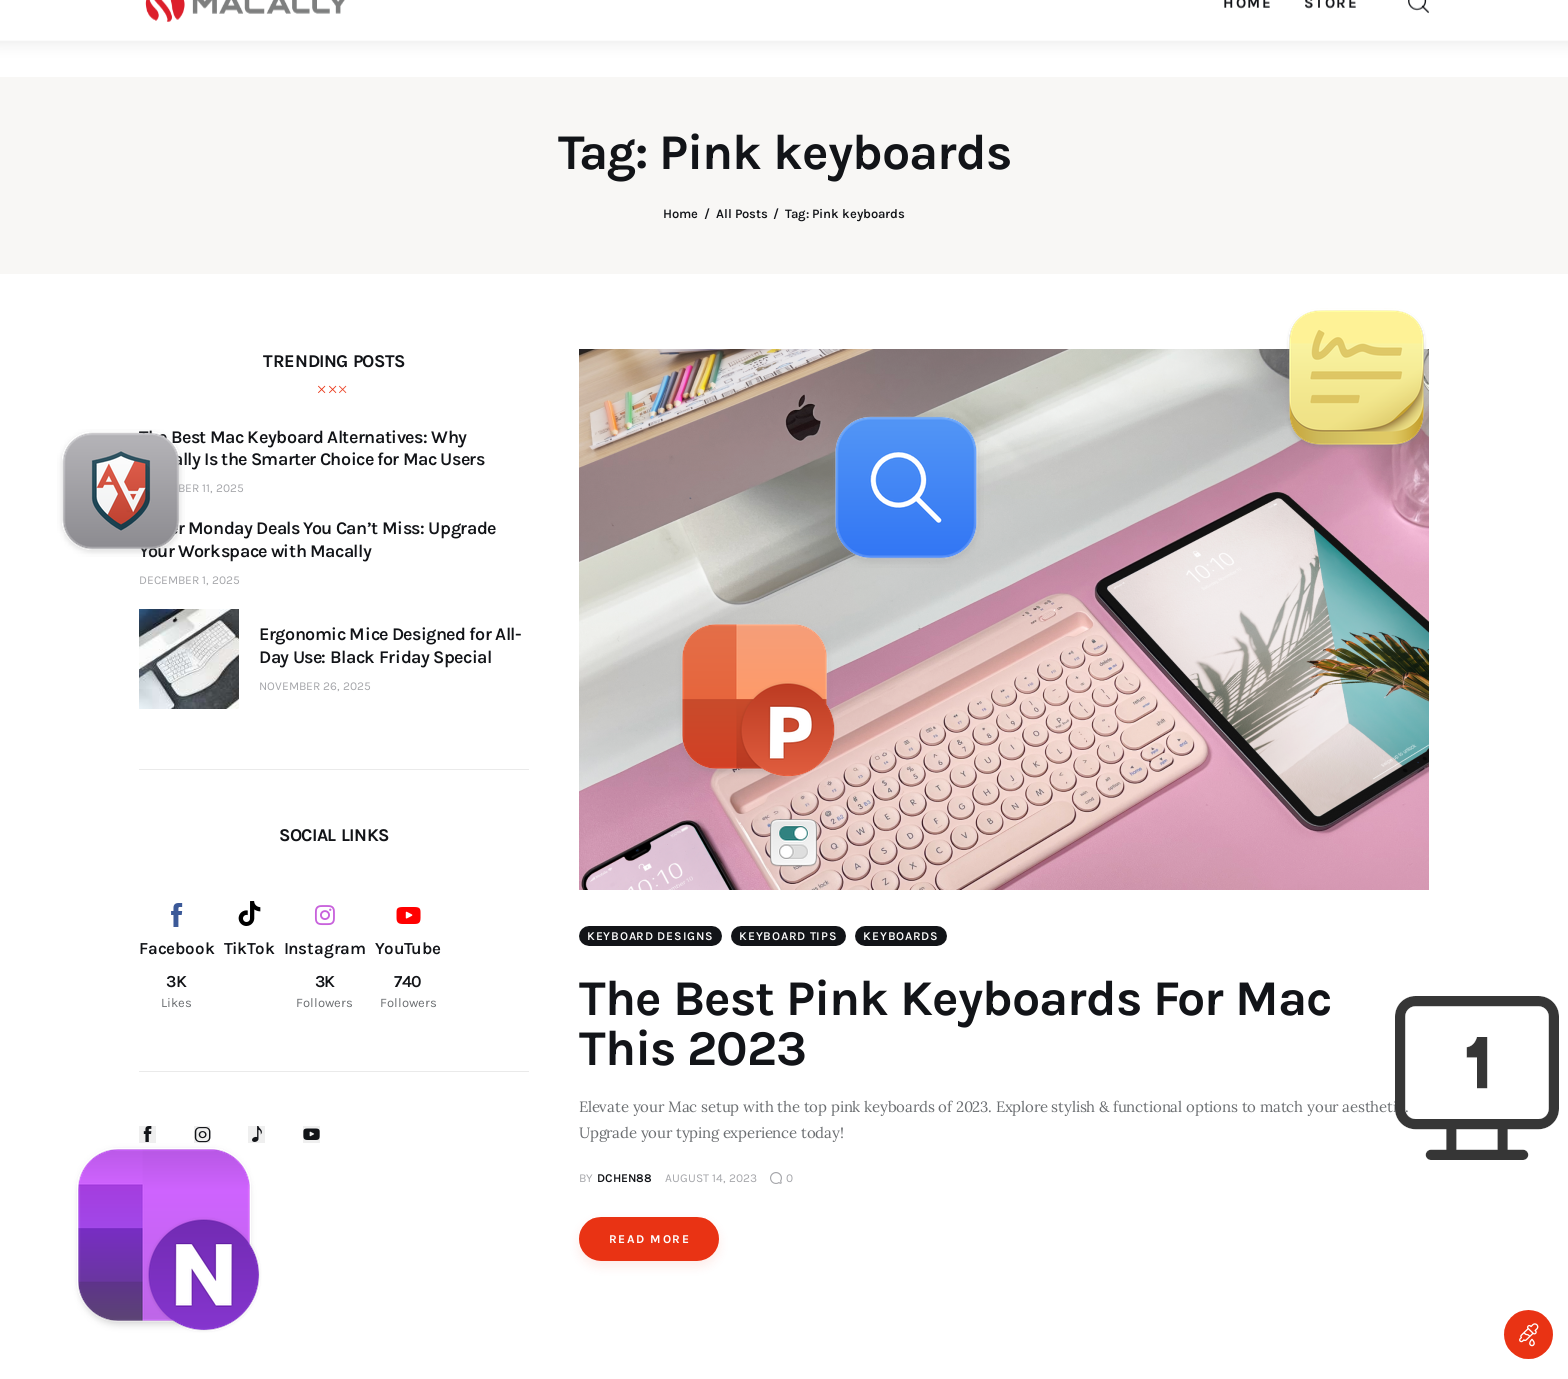  I want to click on open the Stickies app for quick notes, so click(1356, 377).